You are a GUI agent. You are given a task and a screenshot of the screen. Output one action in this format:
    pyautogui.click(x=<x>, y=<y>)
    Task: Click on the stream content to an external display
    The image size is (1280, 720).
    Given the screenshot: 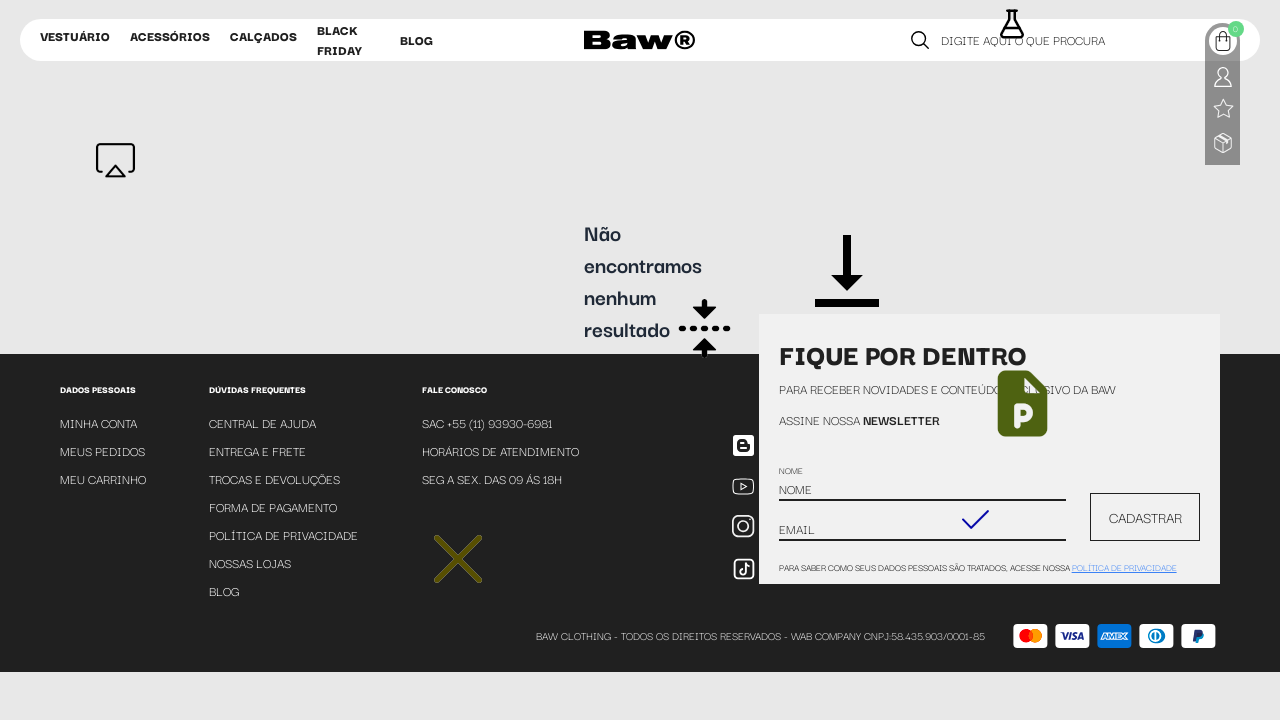 What is the action you would take?
    pyautogui.click(x=115, y=159)
    